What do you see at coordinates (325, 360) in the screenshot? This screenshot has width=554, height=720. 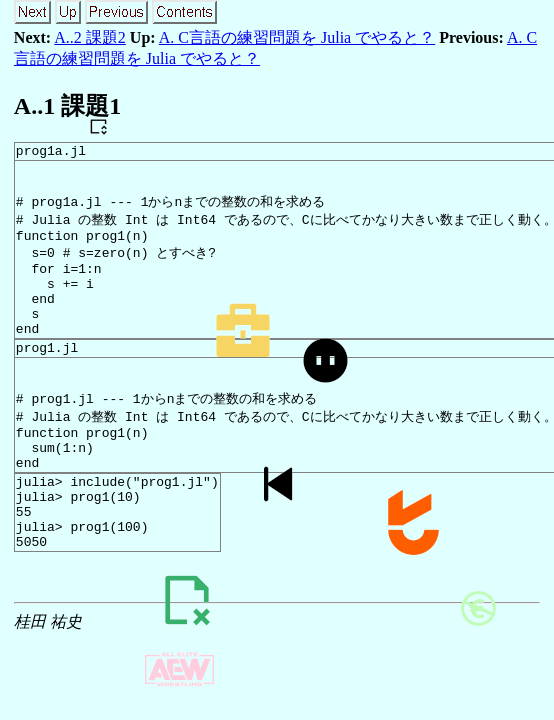 I see `electrical outlet or power source indicator` at bounding box center [325, 360].